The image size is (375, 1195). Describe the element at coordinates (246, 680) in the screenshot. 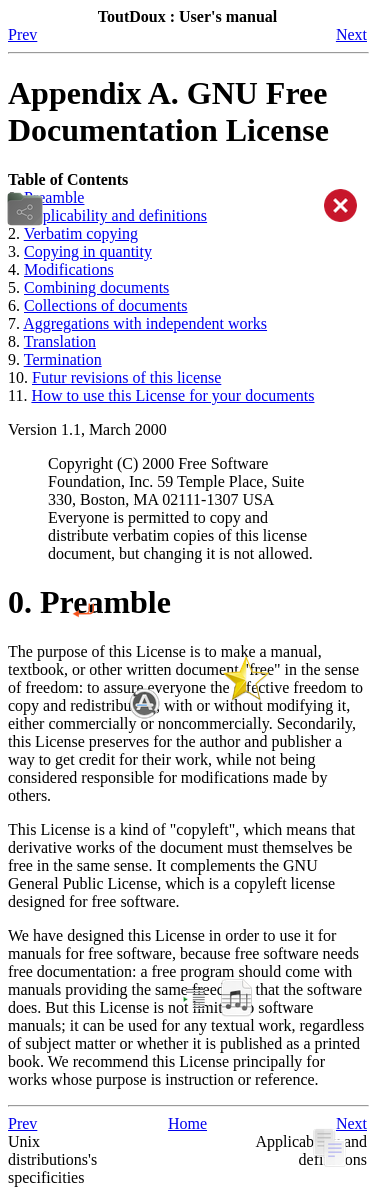

I see `indicates a partial or half rating` at that location.